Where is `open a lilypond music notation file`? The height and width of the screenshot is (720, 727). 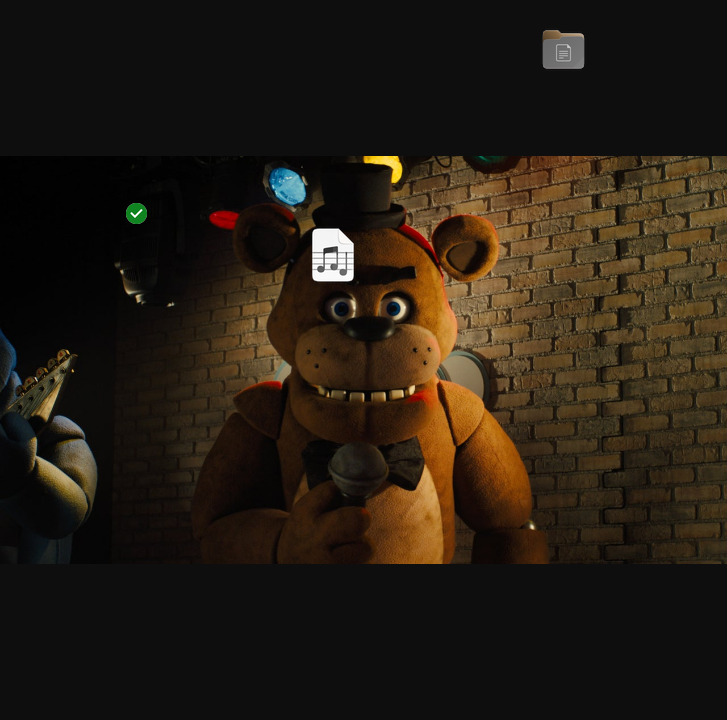 open a lilypond music notation file is located at coordinates (333, 255).